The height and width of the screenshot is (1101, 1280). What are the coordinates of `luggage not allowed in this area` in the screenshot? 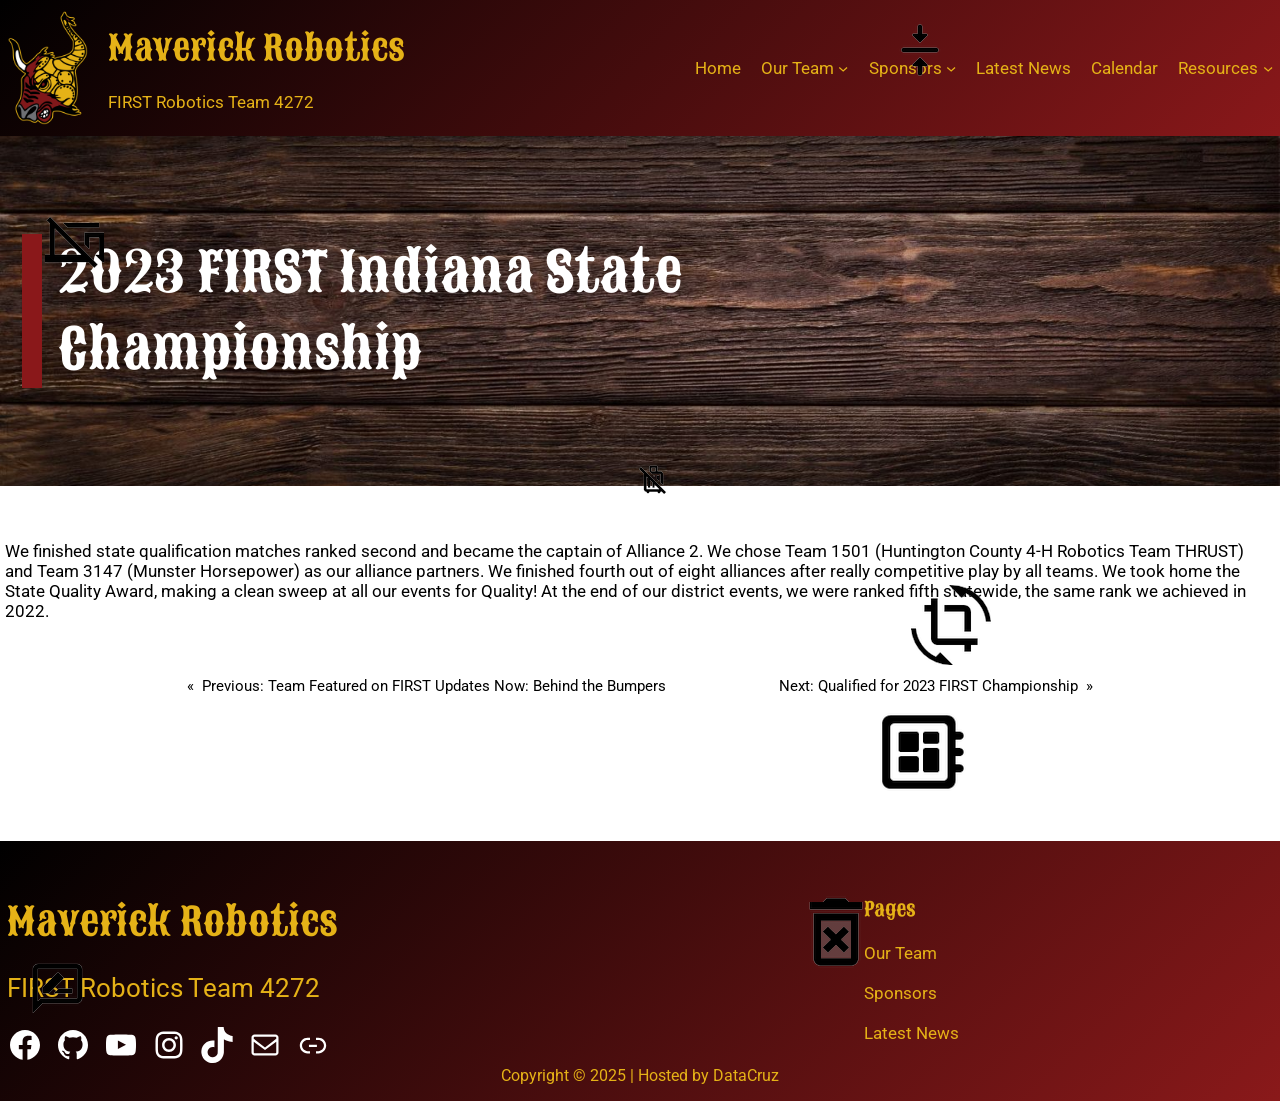 It's located at (653, 479).